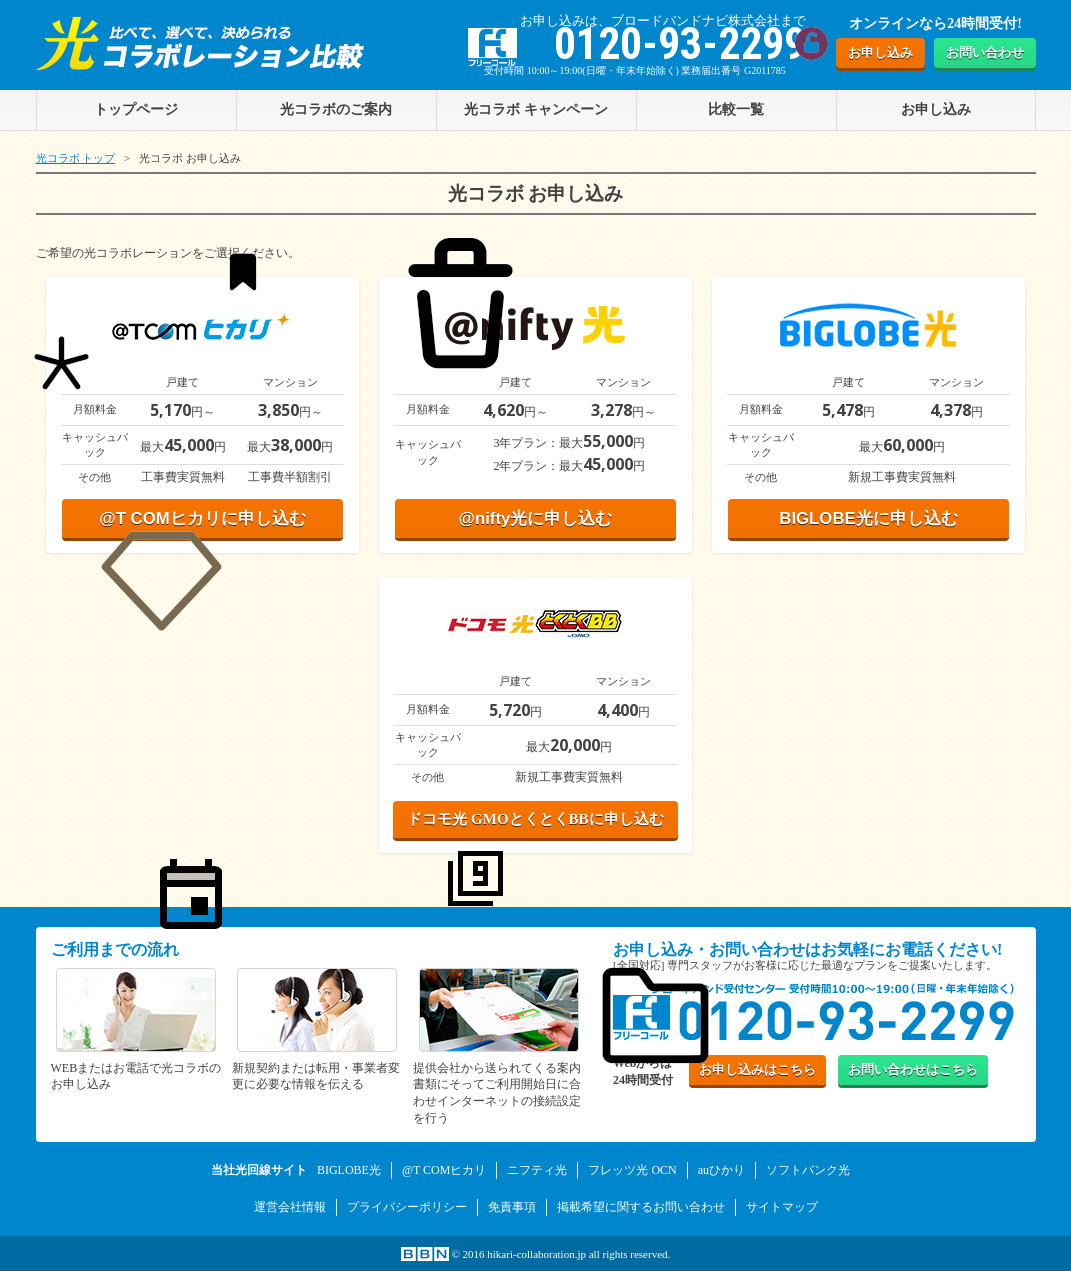 Image resolution: width=1071 pixels, height=1271 pixels. Describe the element at coordinates (811, 43) in the screenshot. I see `view public feed content` at that location.